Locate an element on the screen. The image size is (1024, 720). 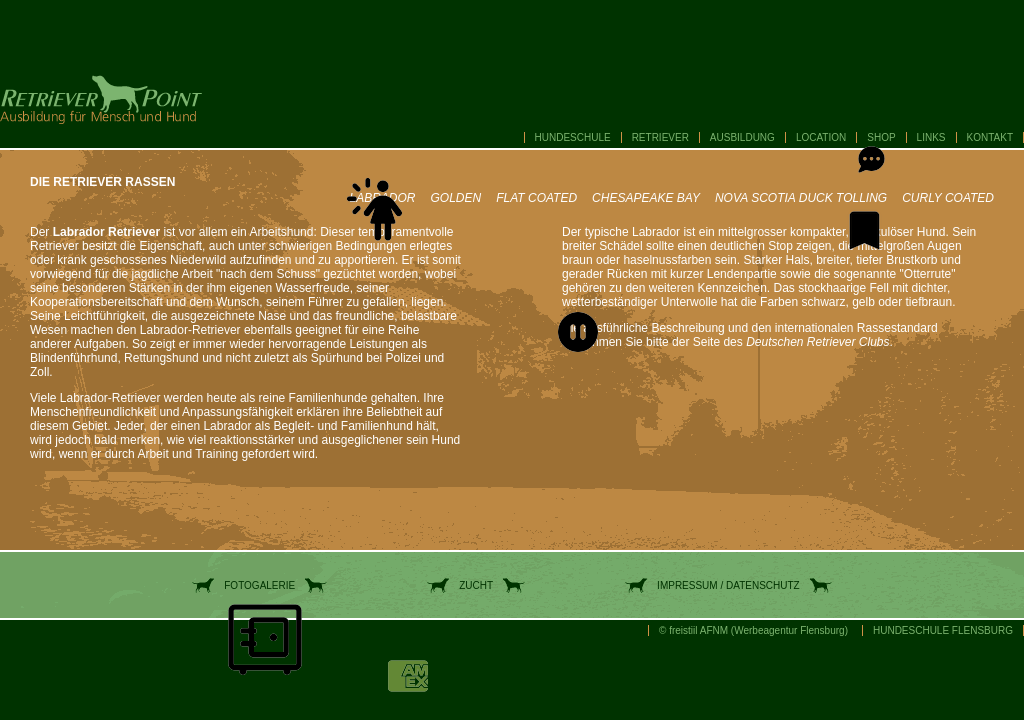
pay with American Express credit card is located at coordinates (408, 676).